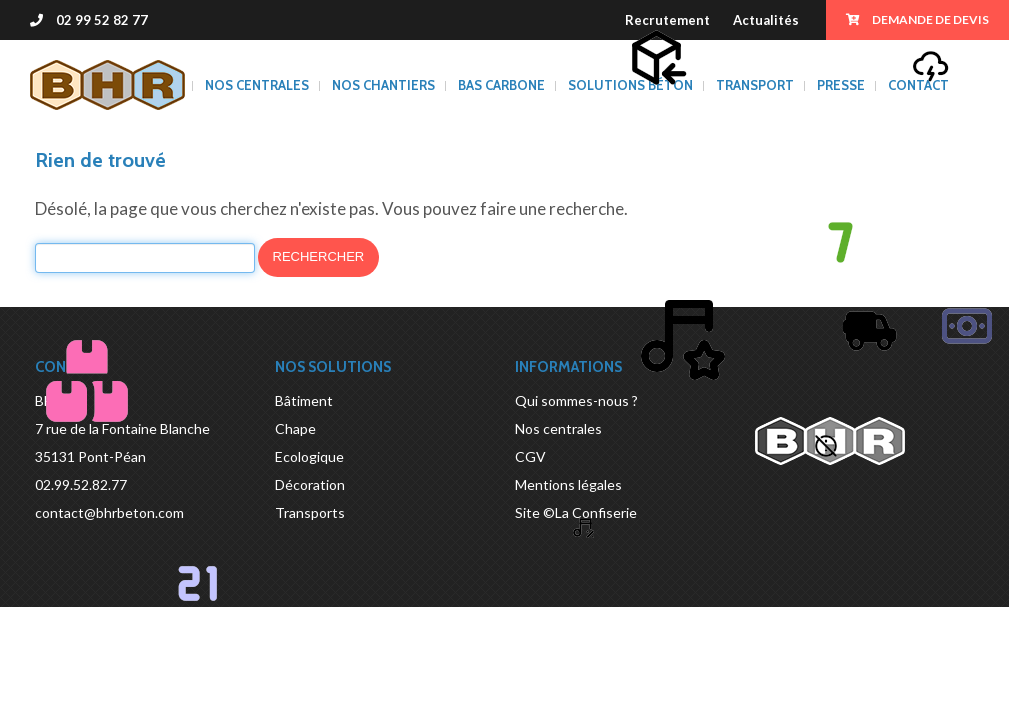 Image resolution: width=1009 pixels, height=720 pixels. I want to click on view discounted music or audio content, so click(583, 527).